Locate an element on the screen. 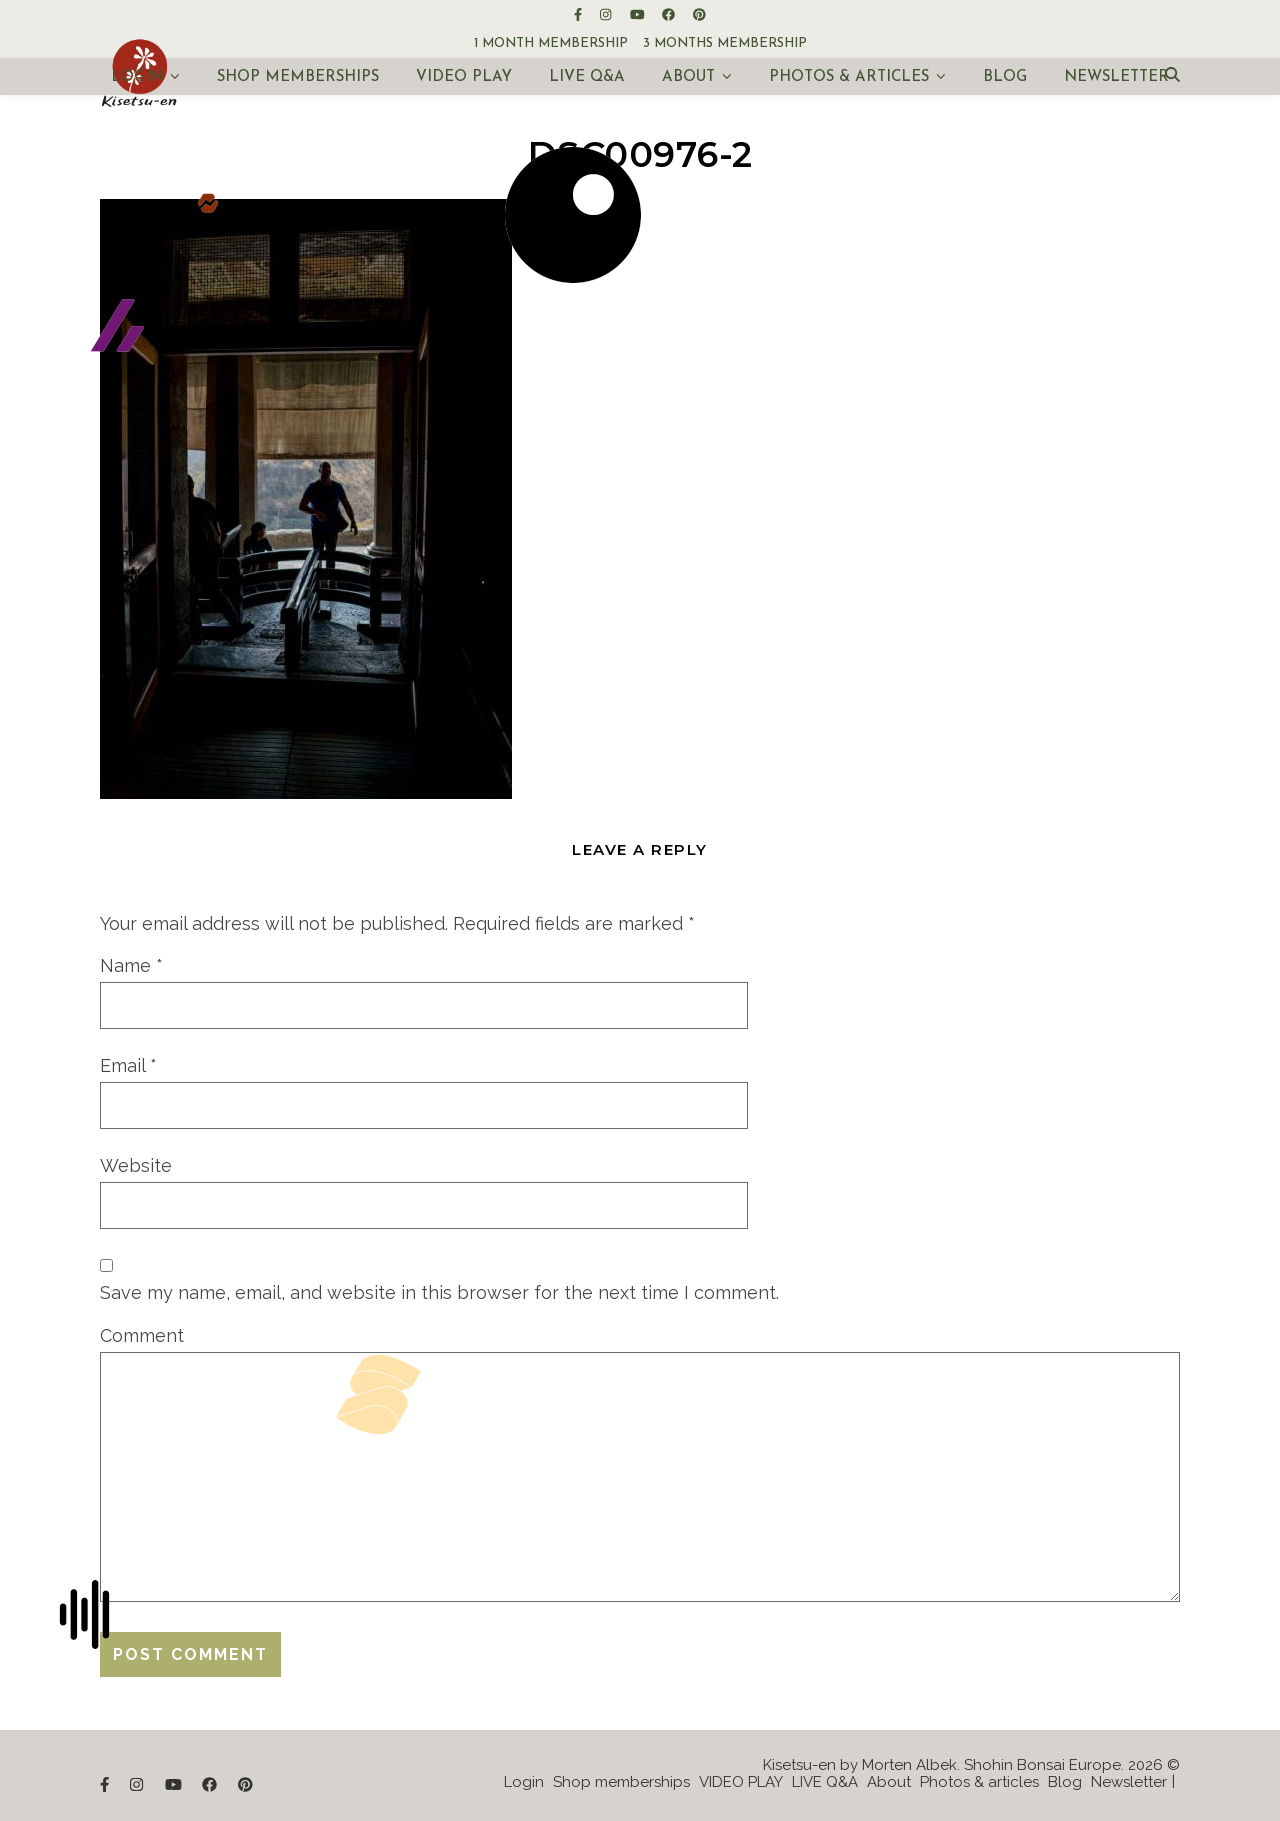 The height and width of the screenshot is (1821, 1280). link to Solid project or decentralized web services is located at coordinates (378, 1394).